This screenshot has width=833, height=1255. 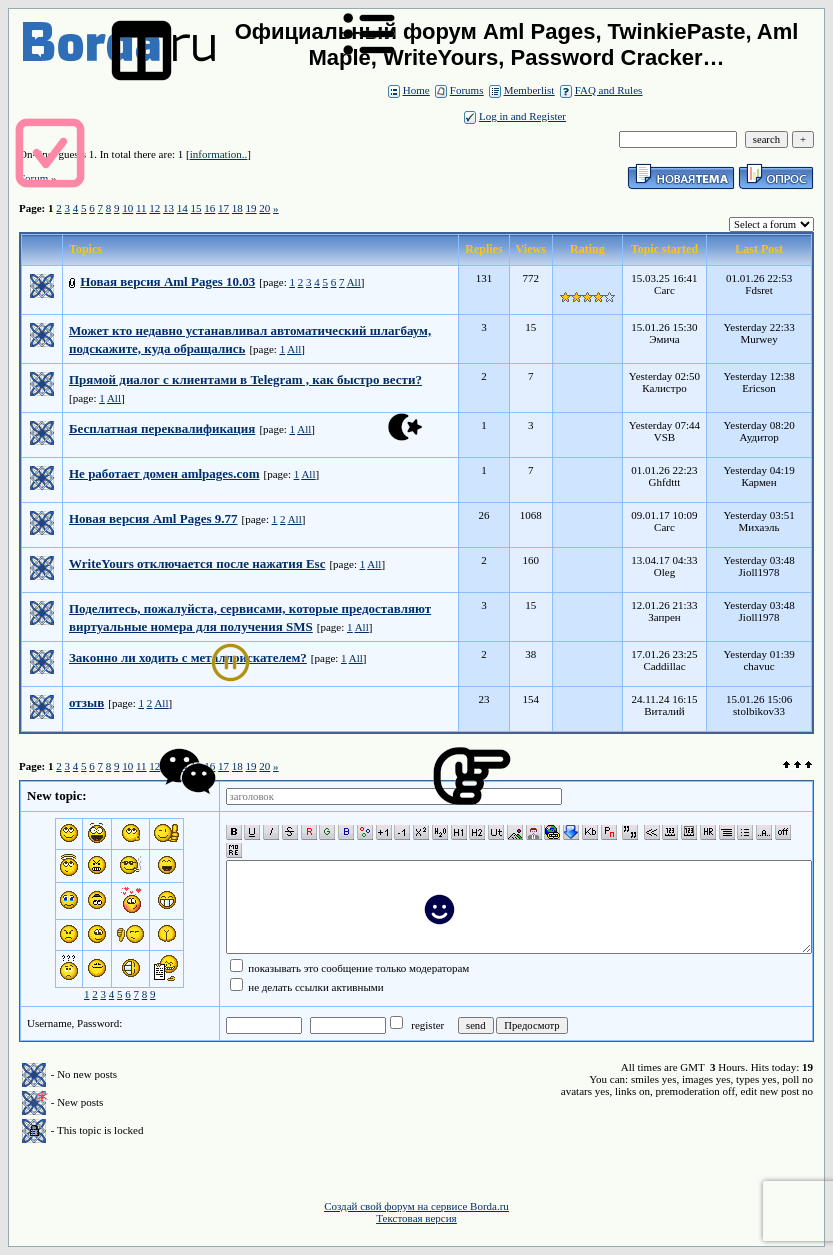 I want to click on select or check an item in a list, so click(x=50, y=153).